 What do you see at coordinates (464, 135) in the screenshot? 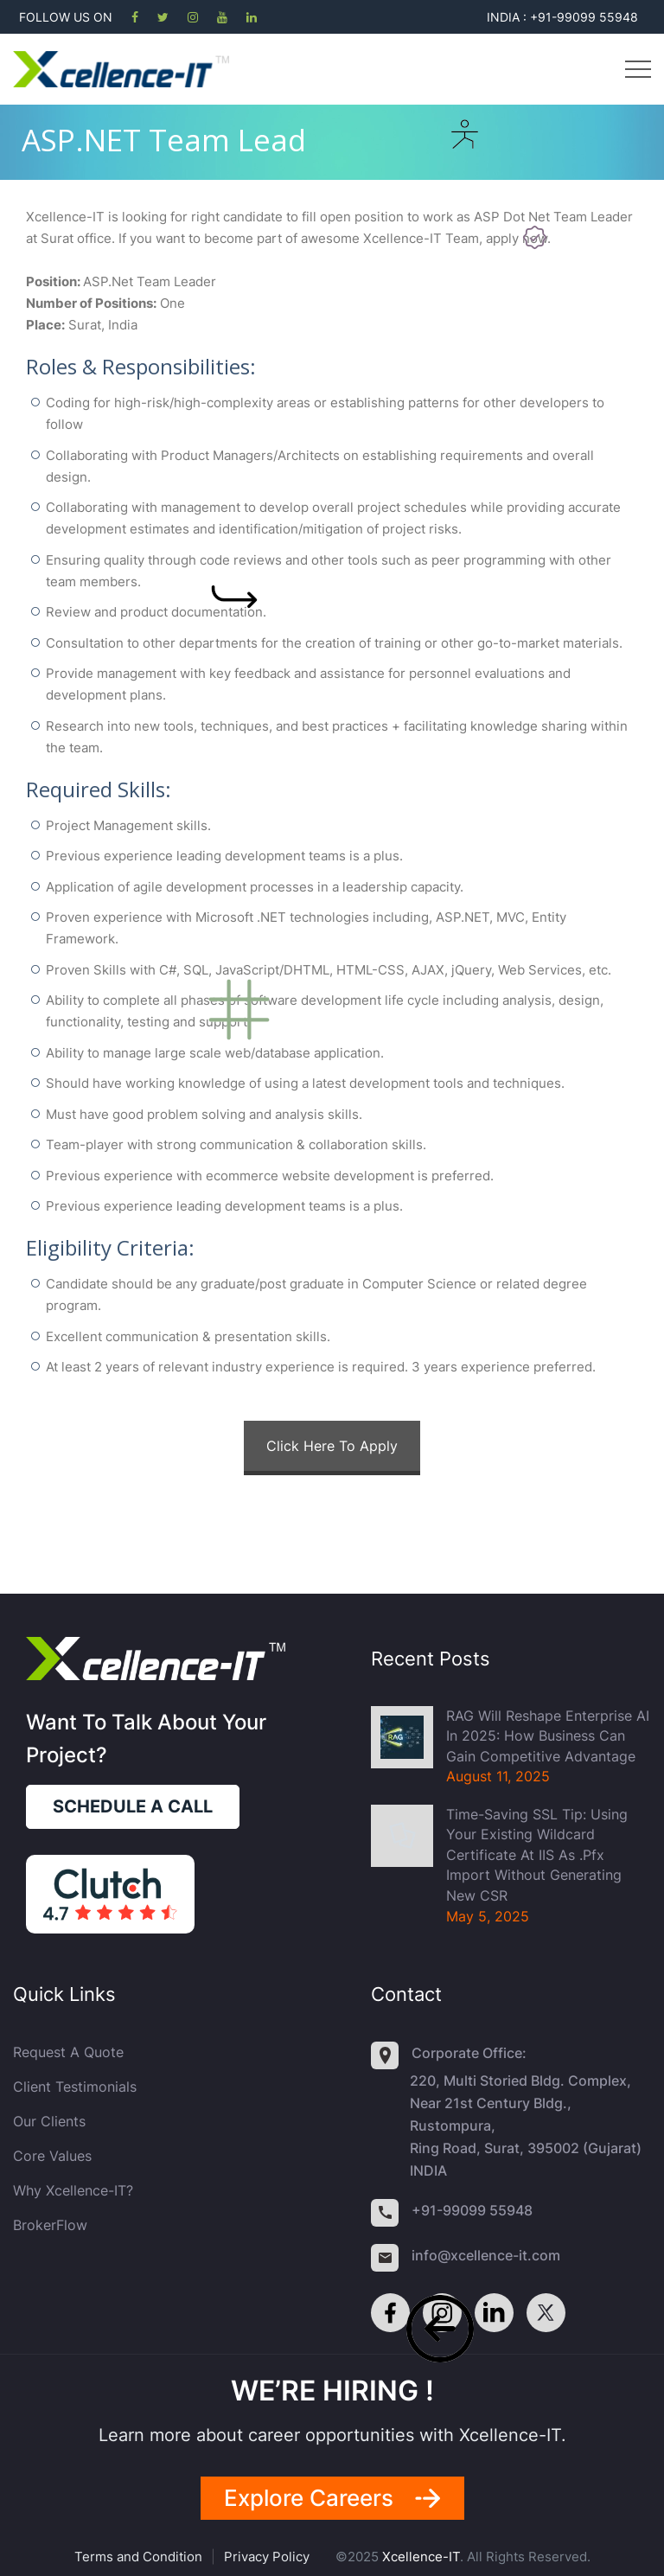
I see `access tai chi or meditation exercises` at bounding box center [464, 135].